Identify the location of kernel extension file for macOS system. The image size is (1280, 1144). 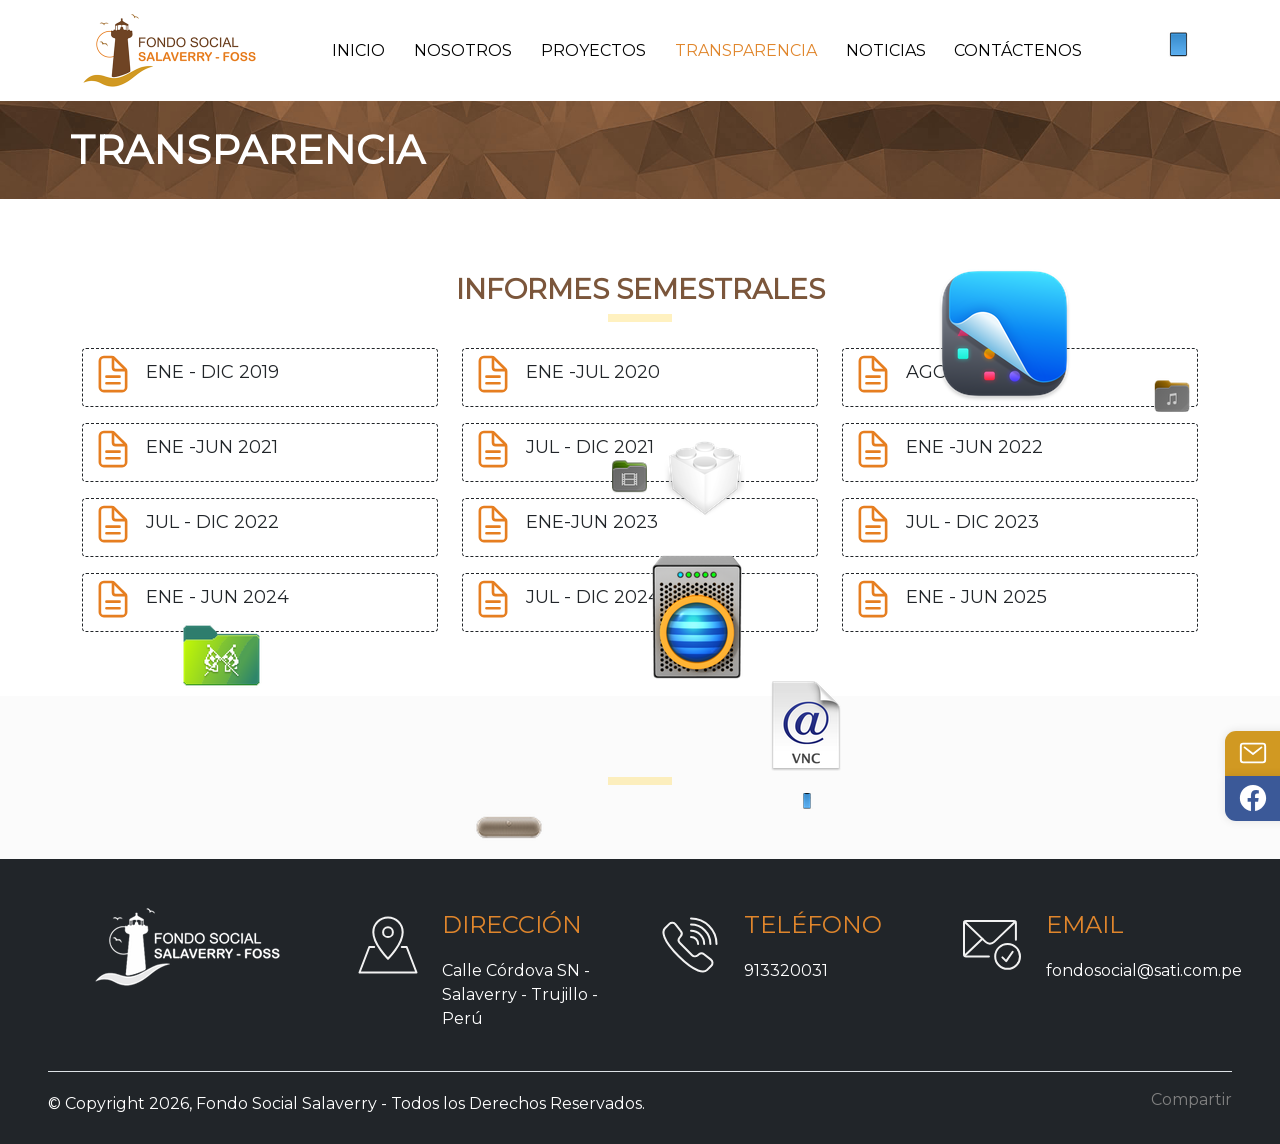
(704, 478).